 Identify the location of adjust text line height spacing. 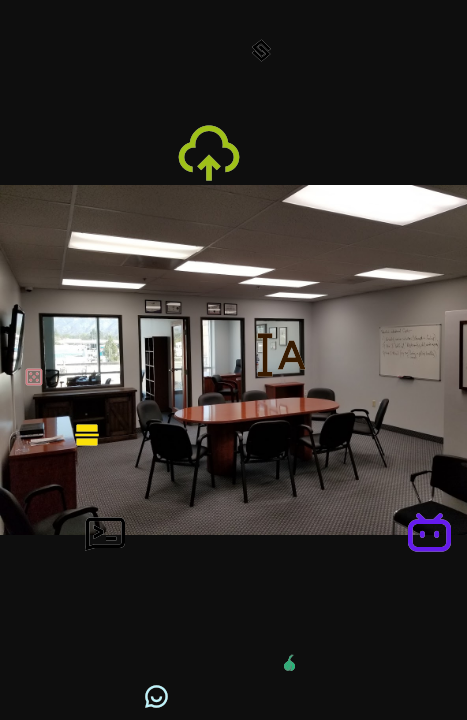
(282, 355).